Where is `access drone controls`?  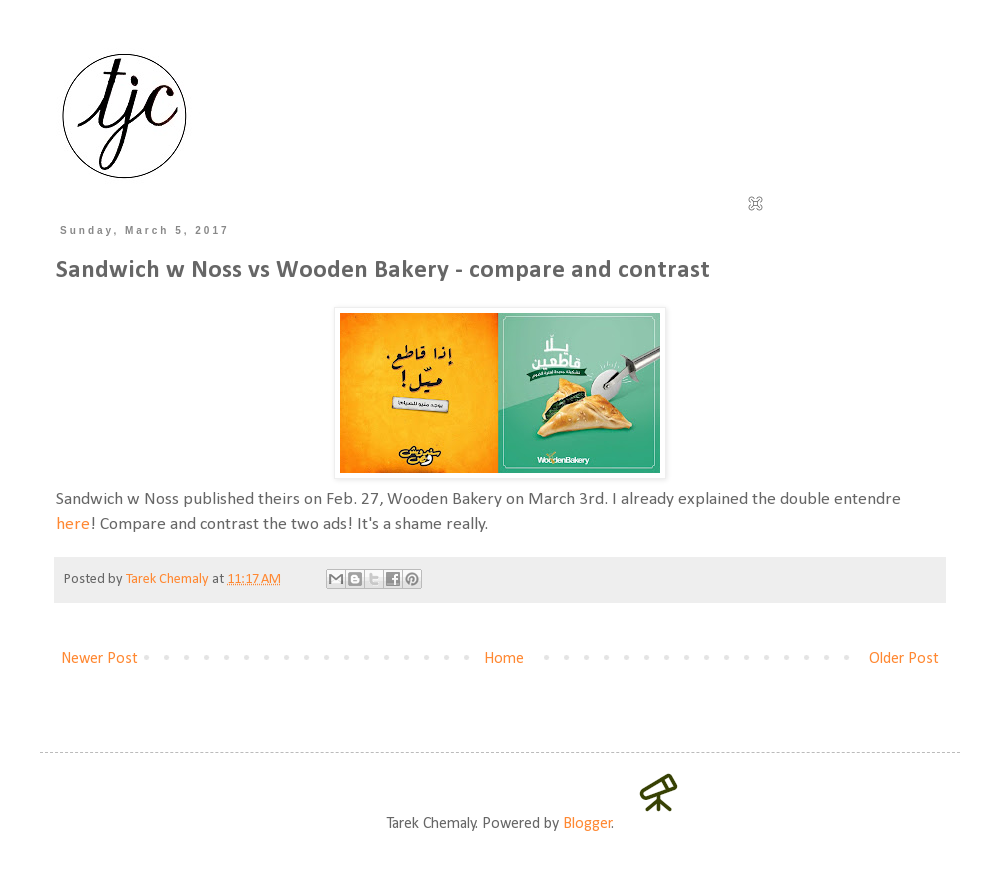 access drone controls is located at coordinates (755, 203).